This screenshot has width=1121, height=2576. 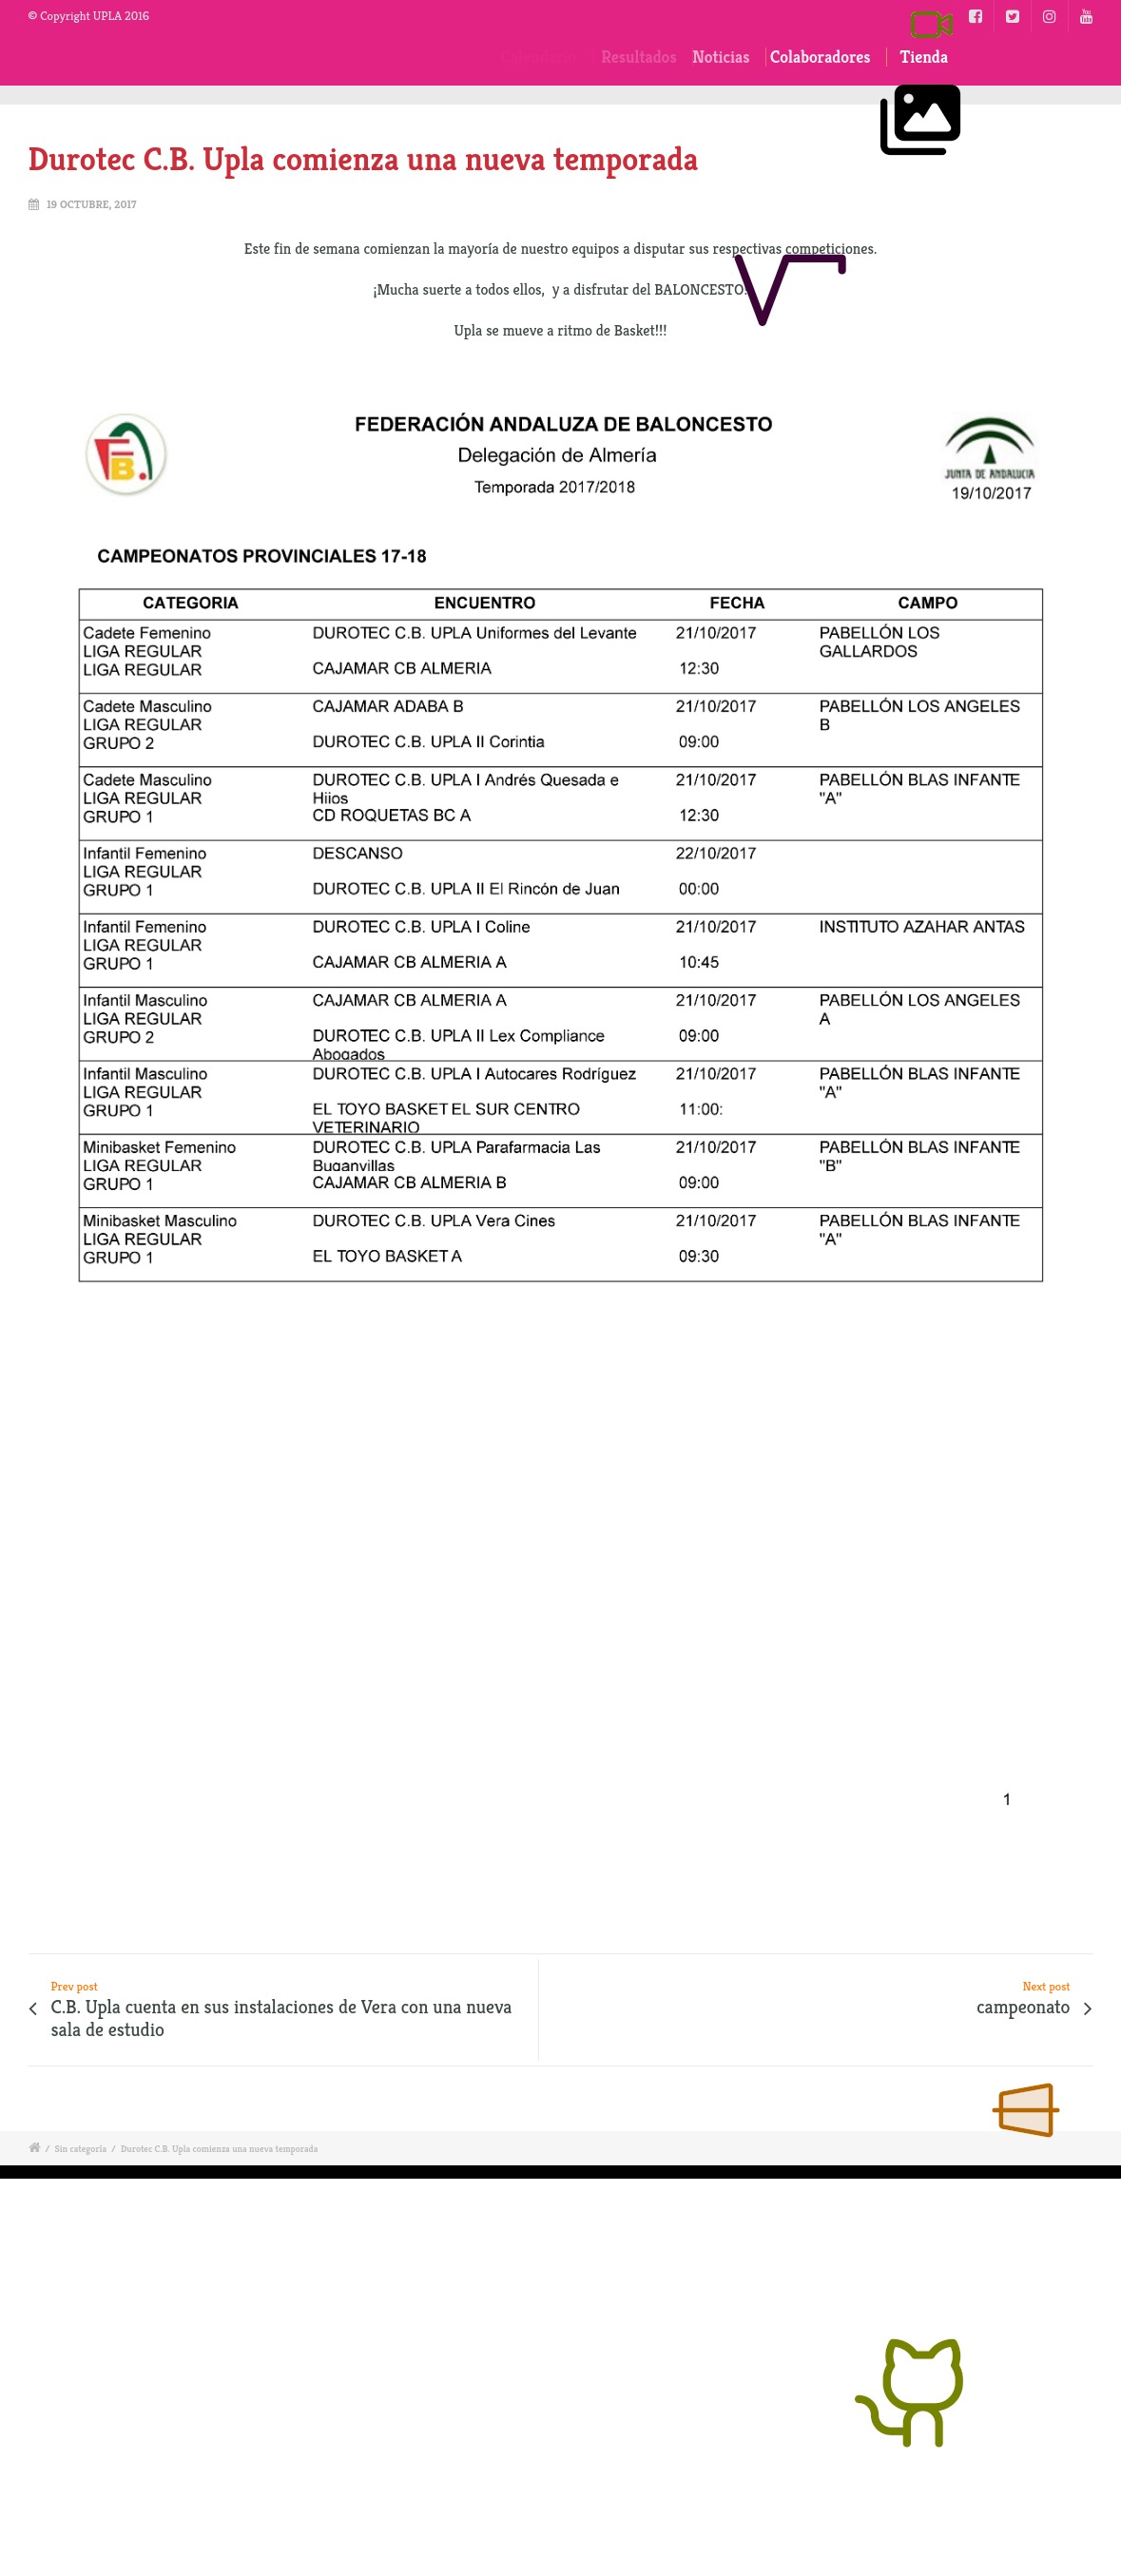 What do you see at coordinates (1026, 2110) in the screenshot?
I see `adjust perspective or viewing angle` at bounding box center [1026, 2110].